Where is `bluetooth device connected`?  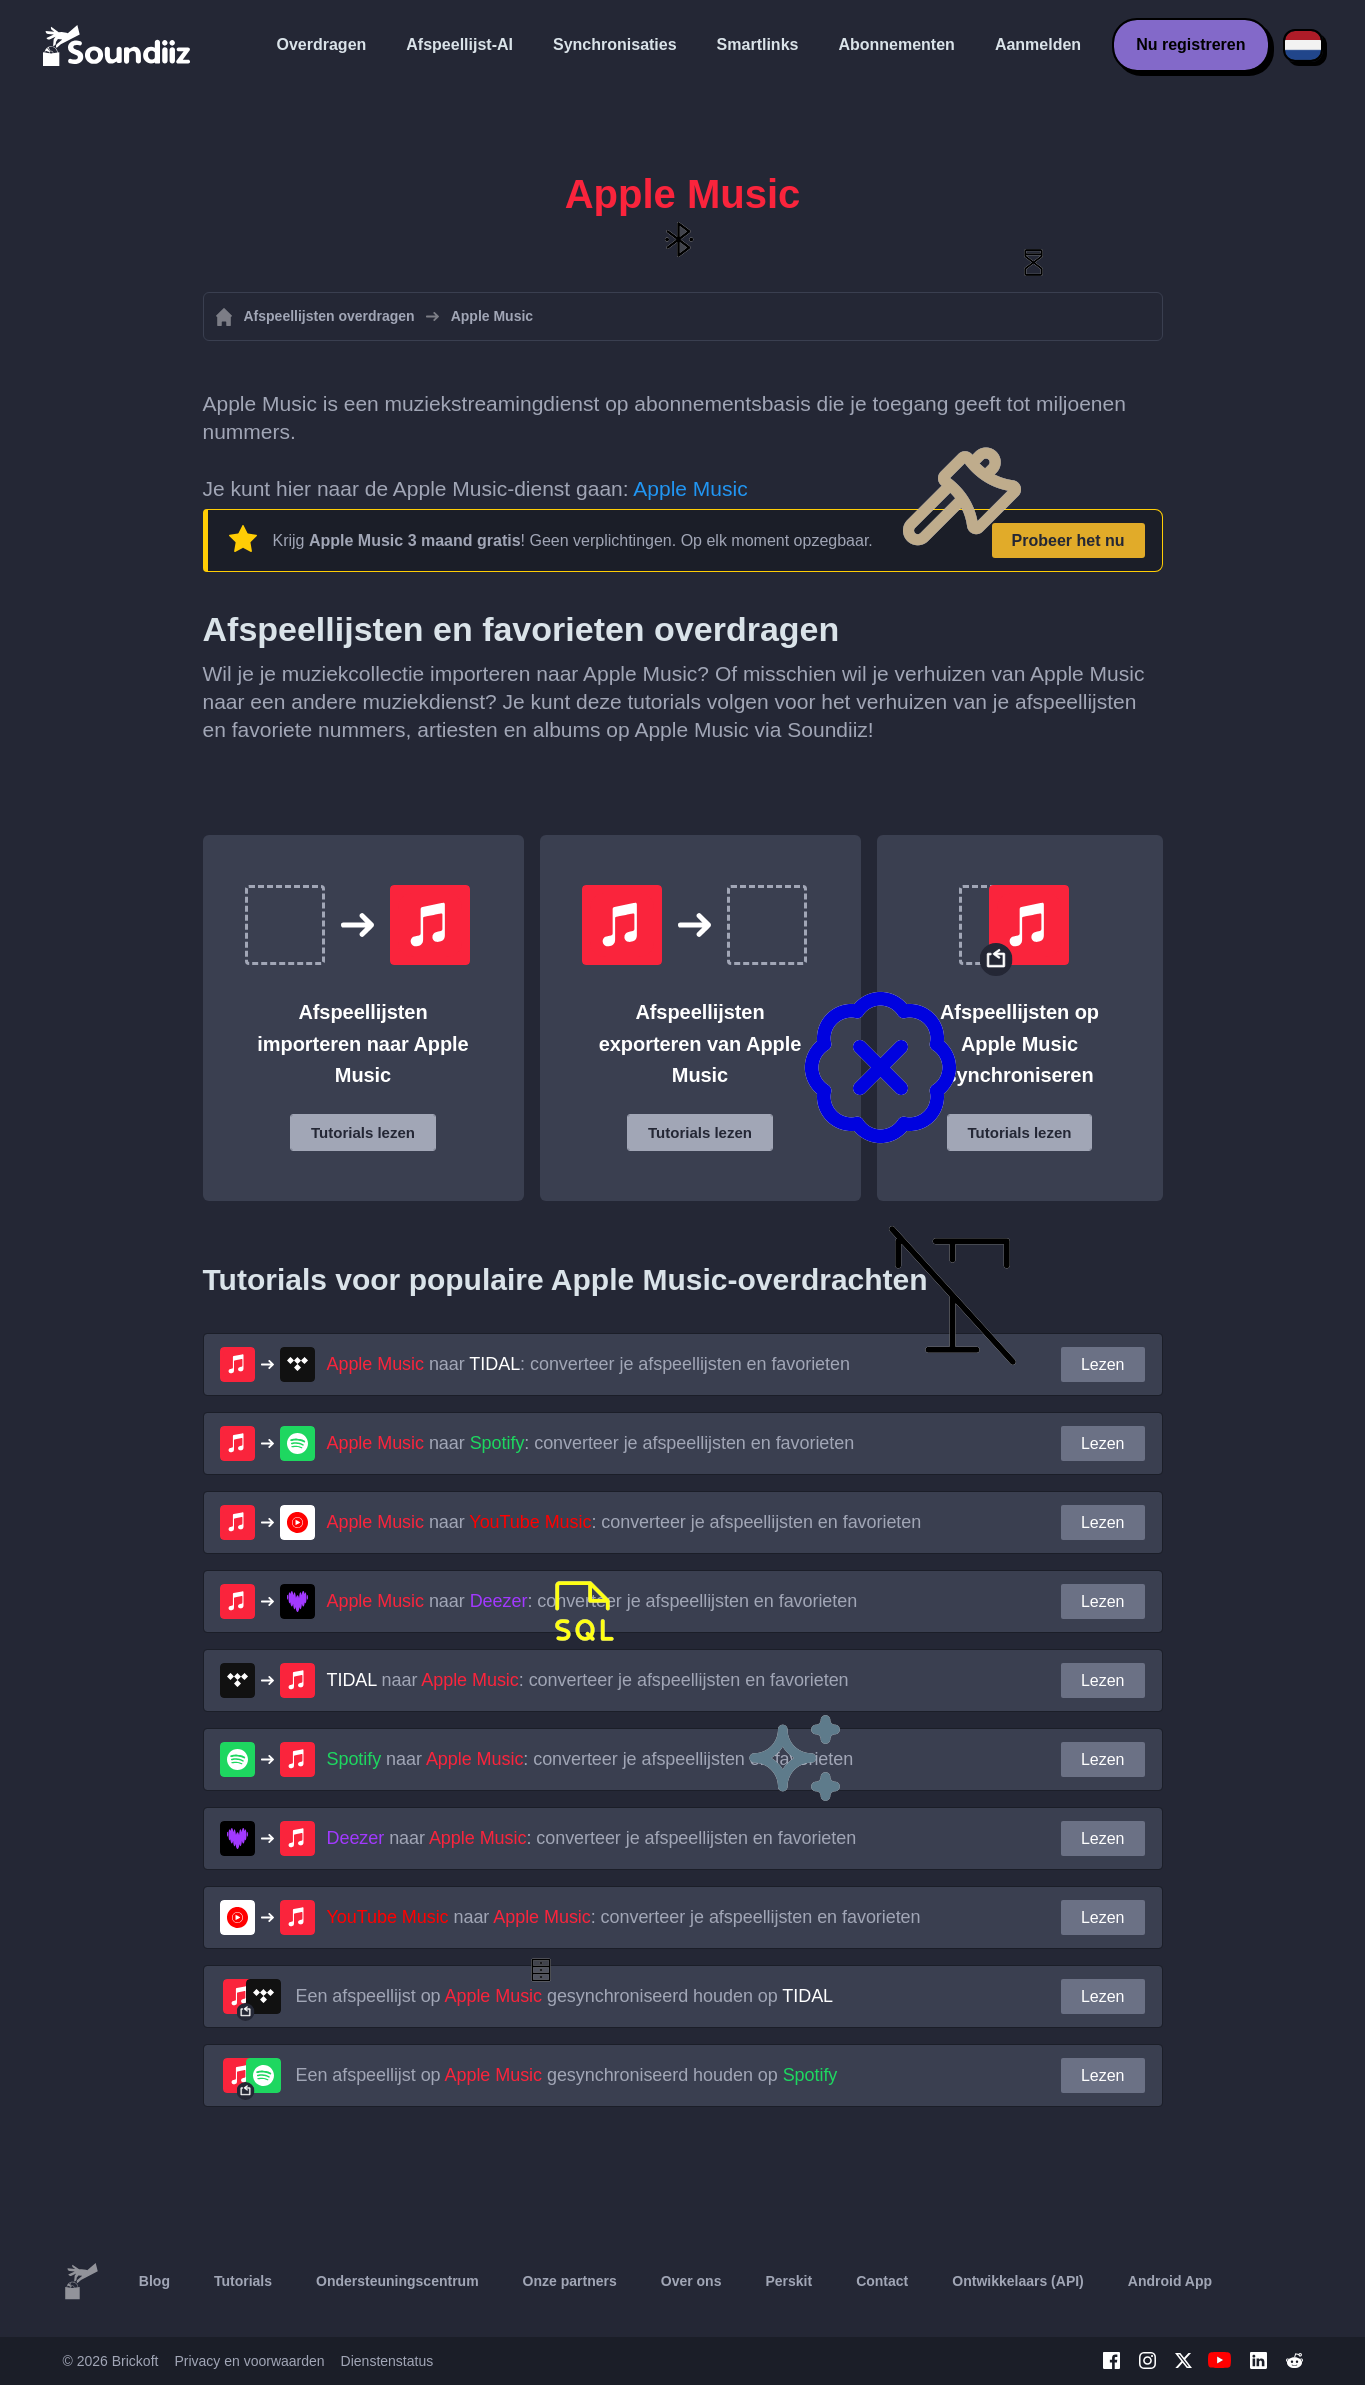 bluetooth device connected is located at coordinates (678, 239).